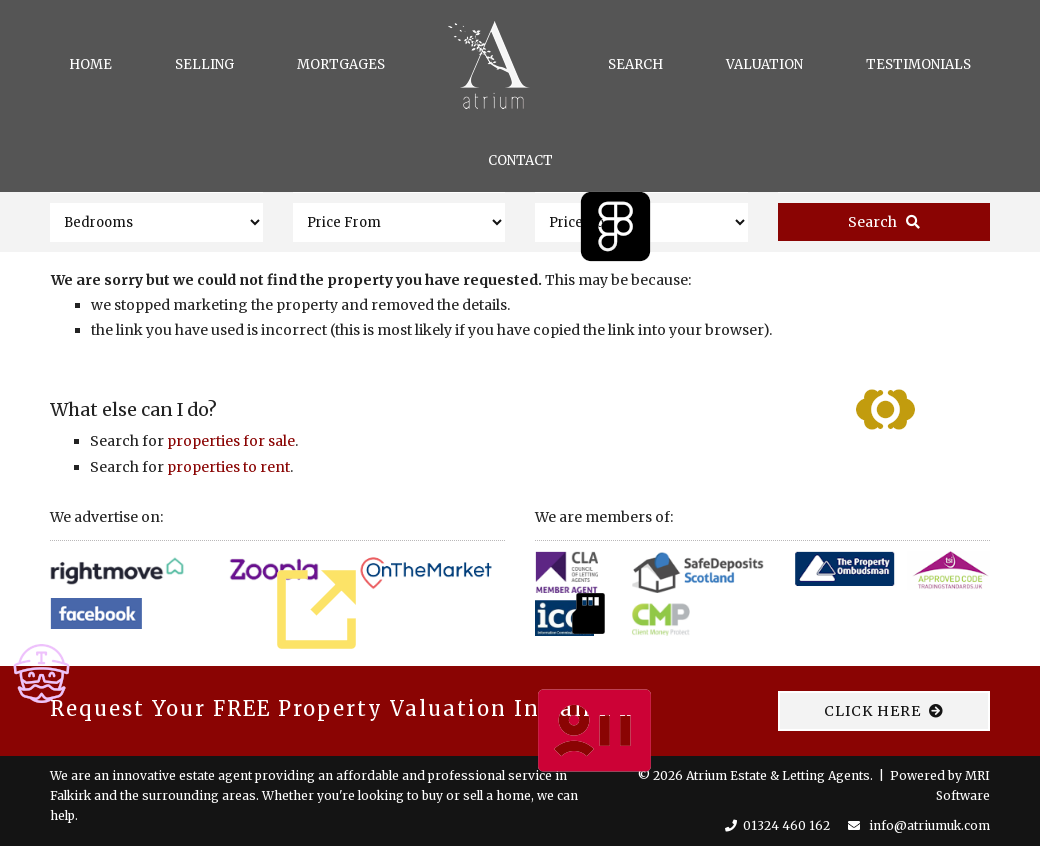  Describe the element at coordinates (588, 613) in the screenshot. I see `access external storage settings` at that location.